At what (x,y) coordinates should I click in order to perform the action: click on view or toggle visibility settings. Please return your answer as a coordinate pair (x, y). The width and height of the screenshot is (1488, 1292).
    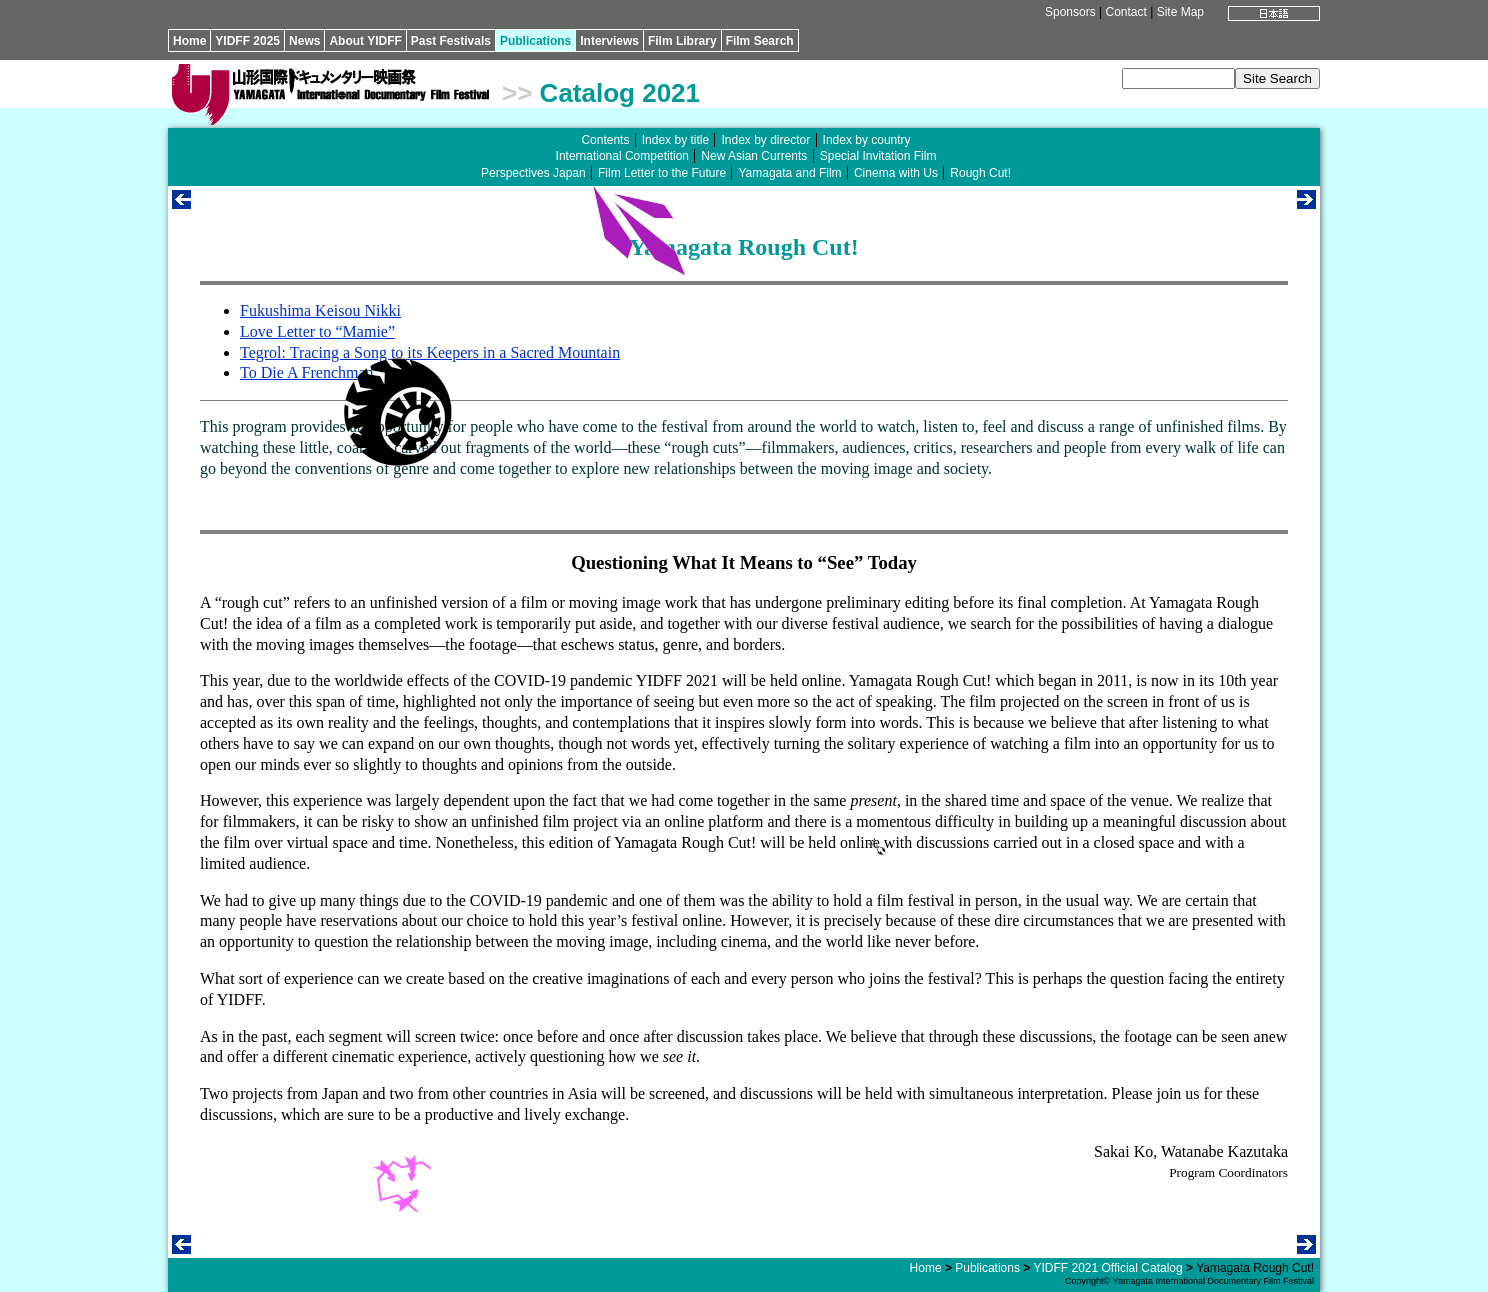
    Looking at the image, I should click on (397, 412).